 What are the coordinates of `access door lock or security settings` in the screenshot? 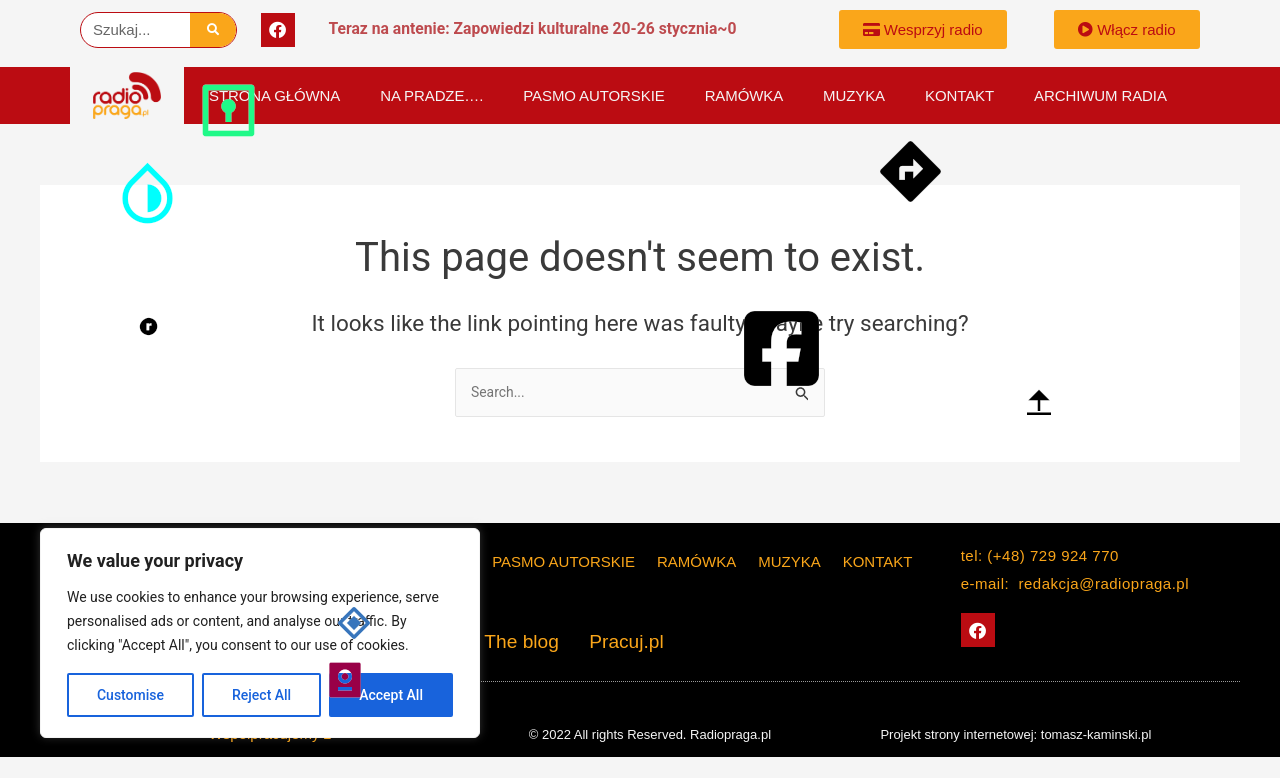 It's located at (228, 110).